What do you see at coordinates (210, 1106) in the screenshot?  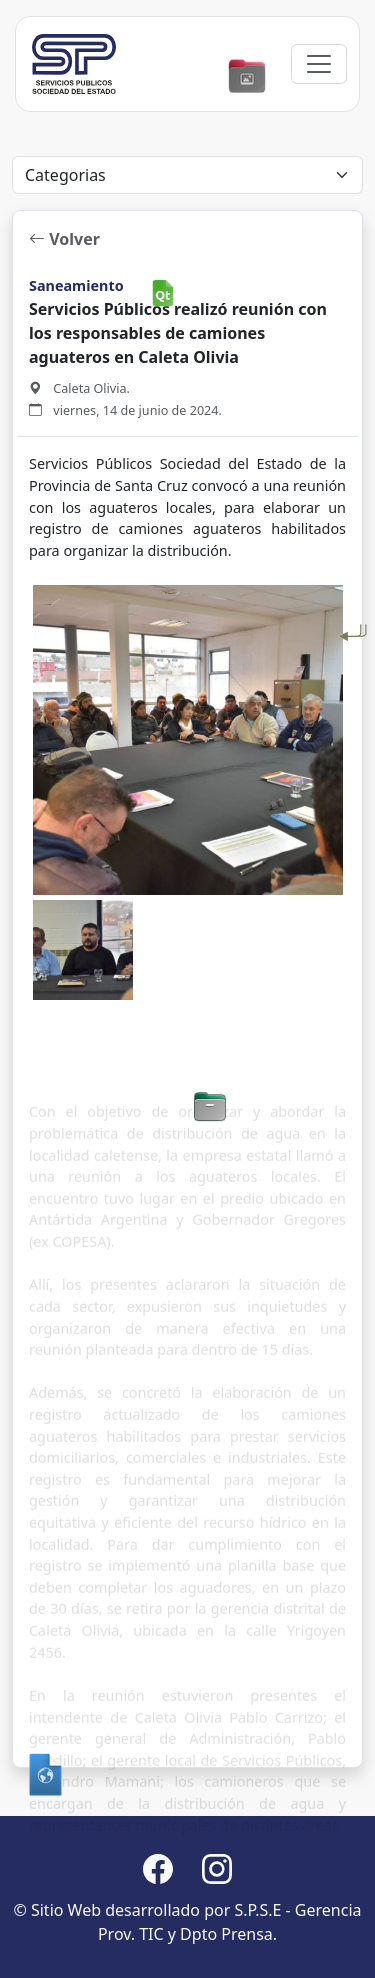 I see `open the file manager` at bounding box center [210, 1106].